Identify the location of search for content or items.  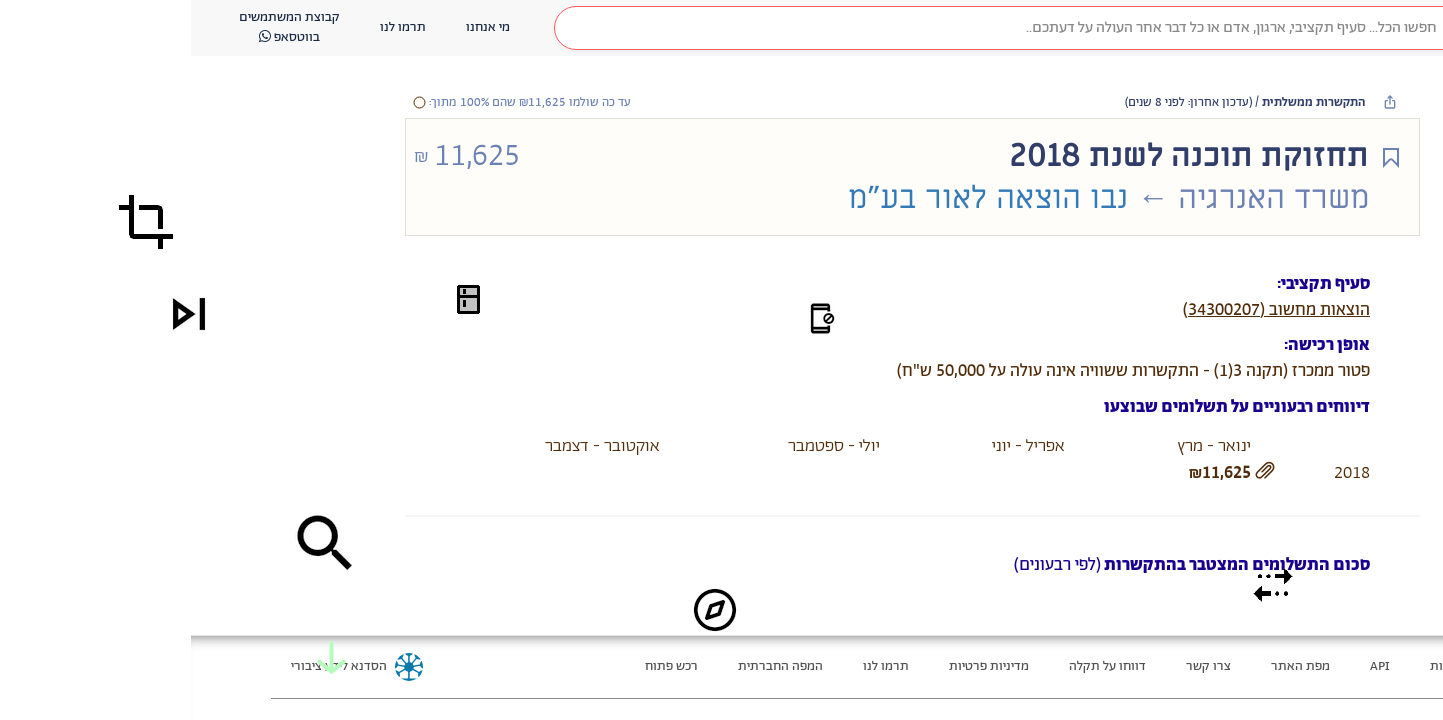
(325, 543).